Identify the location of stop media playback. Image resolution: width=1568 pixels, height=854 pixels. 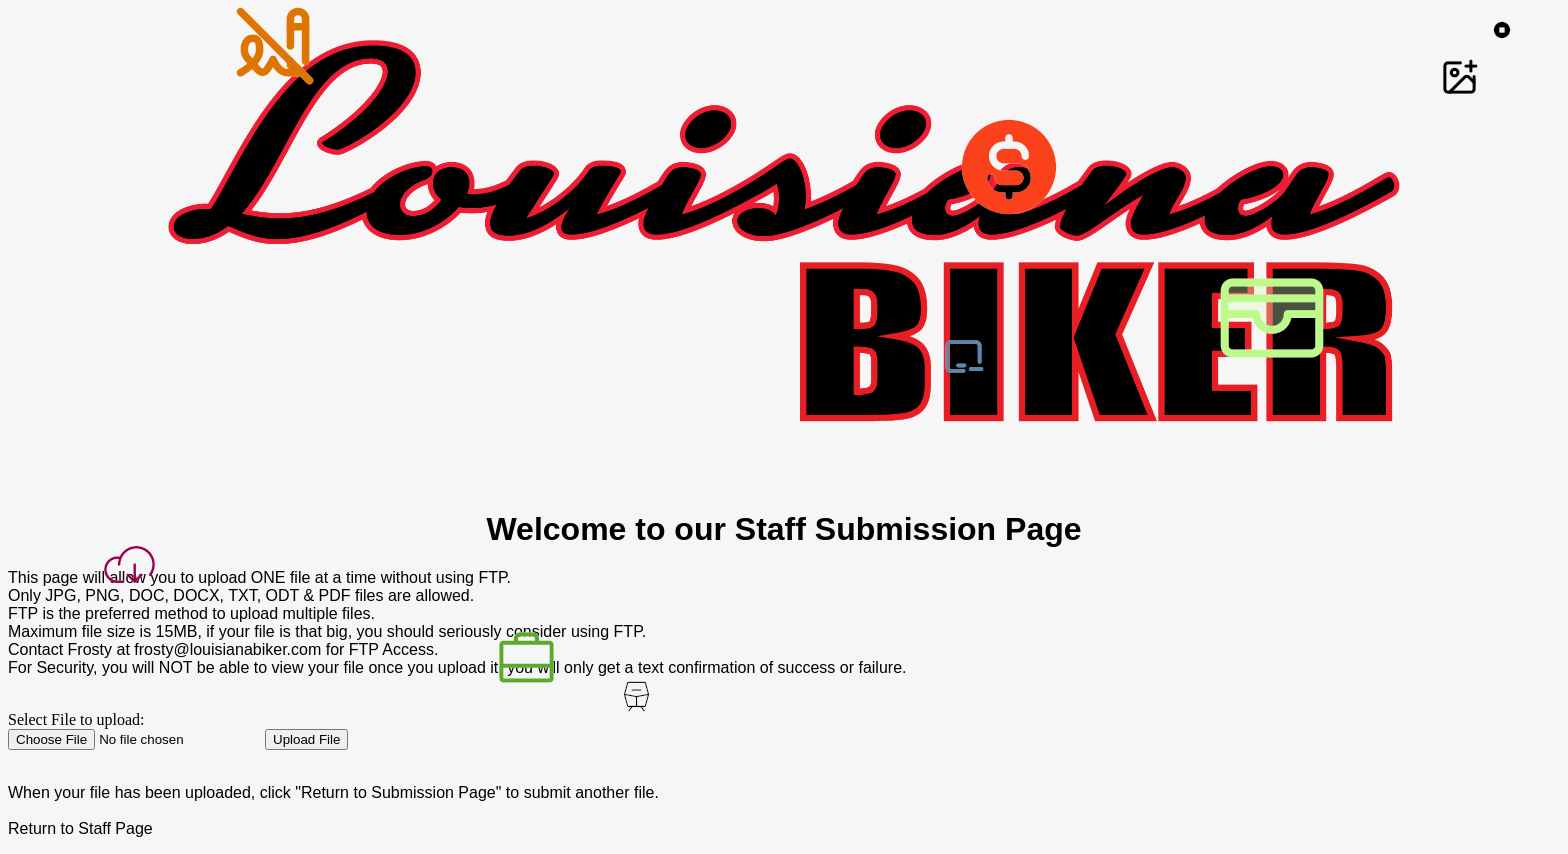
(1502, 30).